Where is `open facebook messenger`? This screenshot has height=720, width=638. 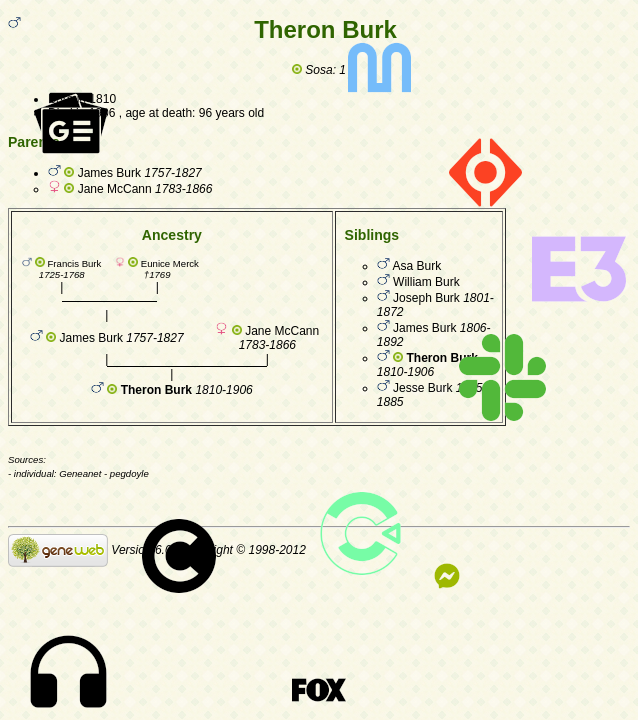 open facebook messenger is located at coordinates (447, 576).